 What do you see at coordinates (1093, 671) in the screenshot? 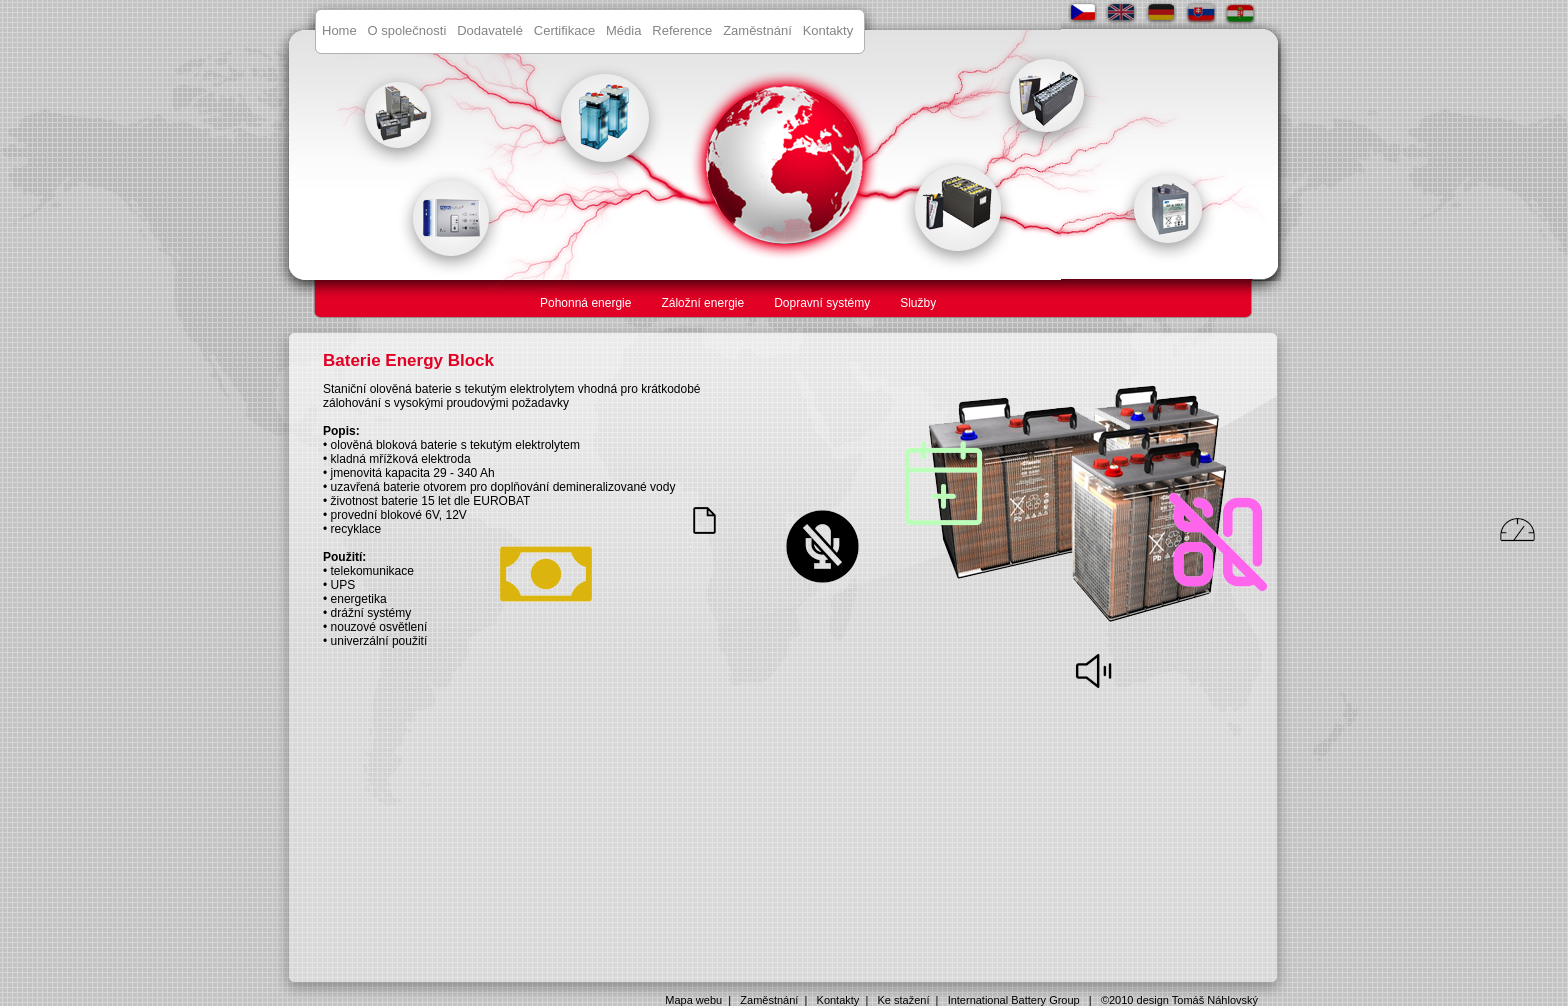
I see `increase or adjust volume` at bounding box center [1093, 671].